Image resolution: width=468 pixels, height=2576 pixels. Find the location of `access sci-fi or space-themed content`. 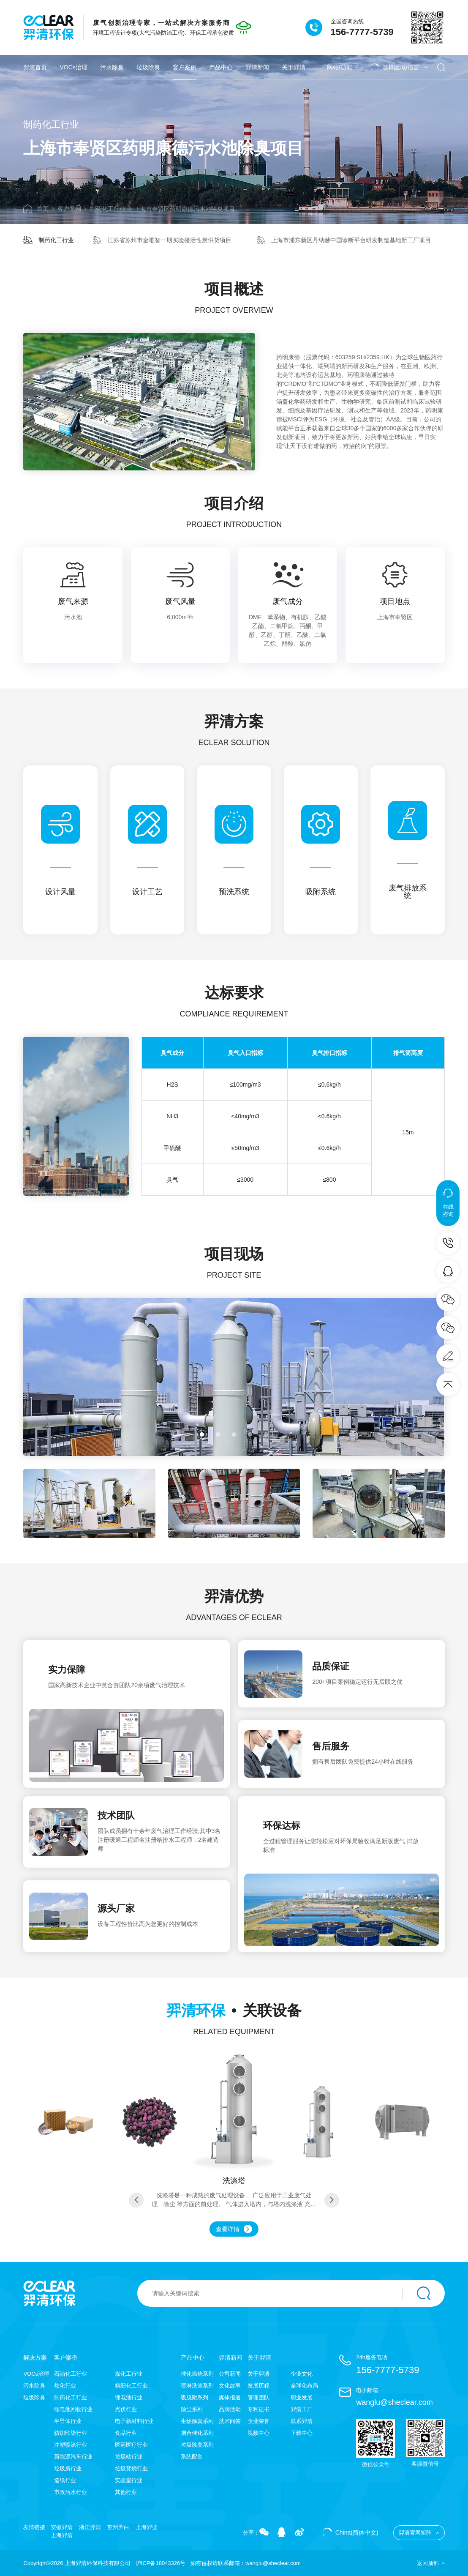

access sci-fi or space-themed content is located at coordinates (243, 27).